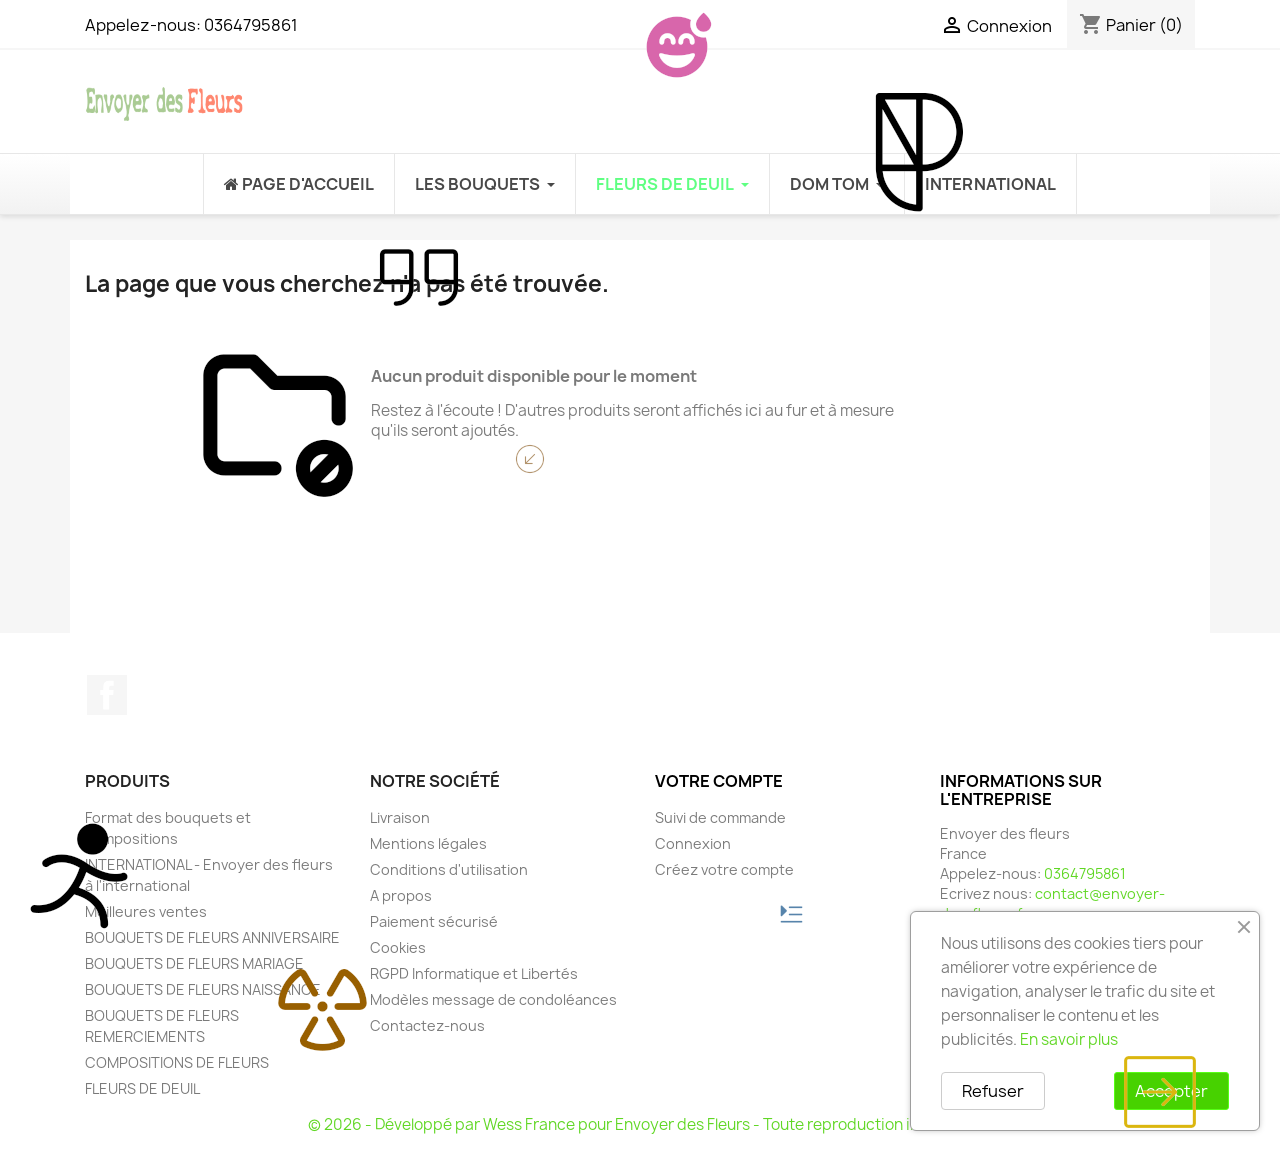 This screenshot has height=1151, width=1280. I want to click on navigate to the next item or screen, so click(1160, 1092).